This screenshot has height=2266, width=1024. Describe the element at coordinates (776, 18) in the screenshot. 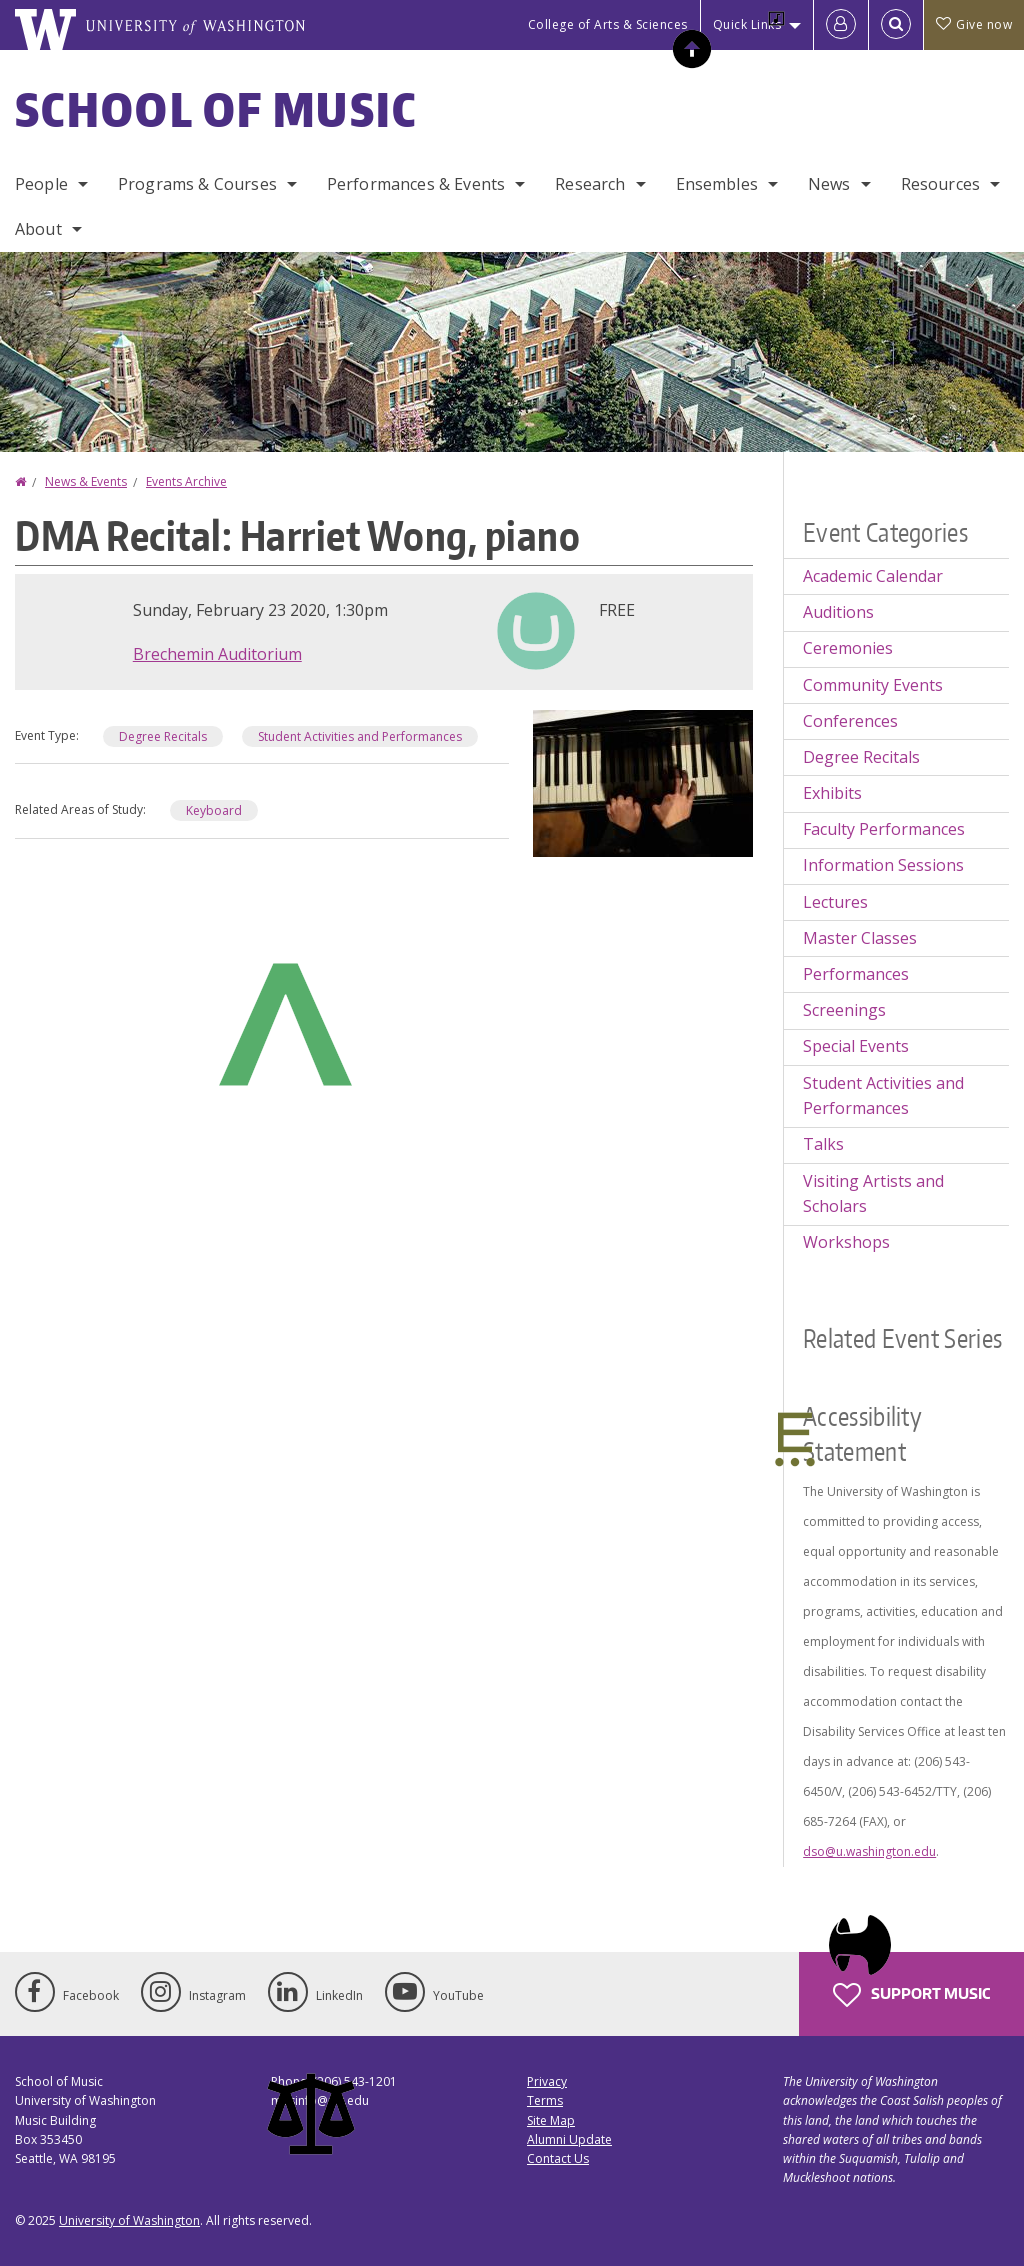

I see `open music video player` at that location.